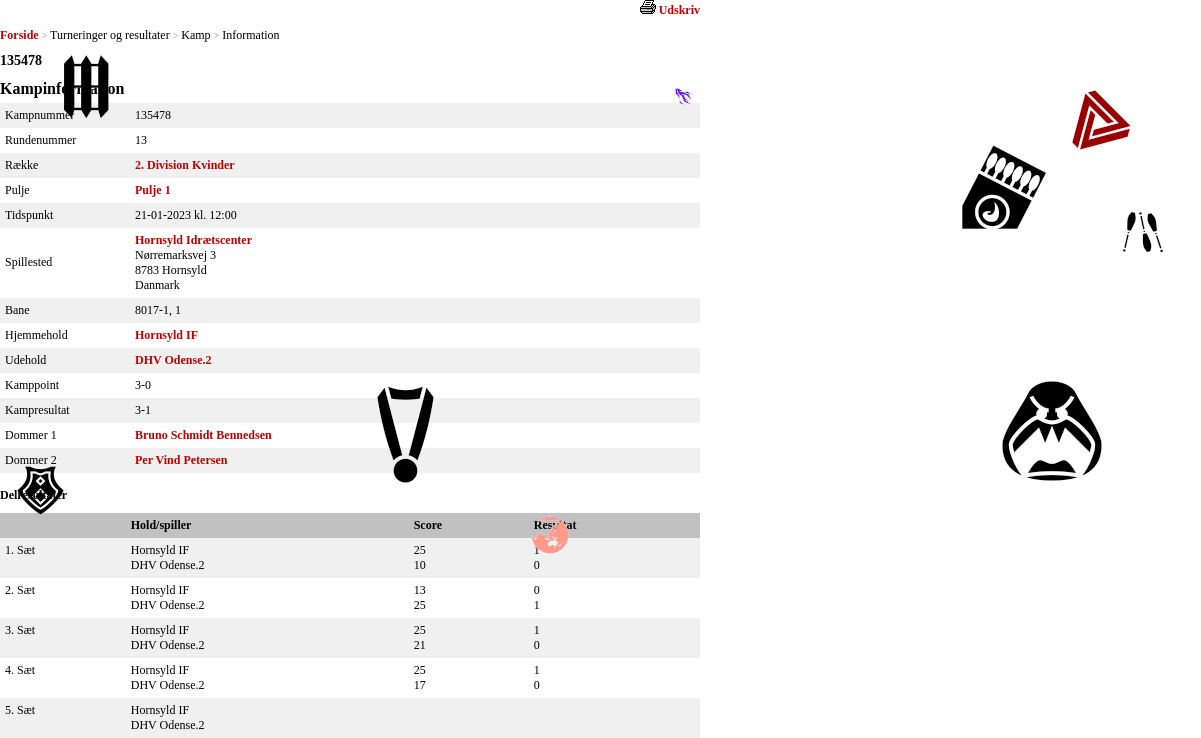  What do you see at coordinates (1143, 232) in the screenshot?
I see `access circus or performance-themed games` at bounding box center [1143, 232].